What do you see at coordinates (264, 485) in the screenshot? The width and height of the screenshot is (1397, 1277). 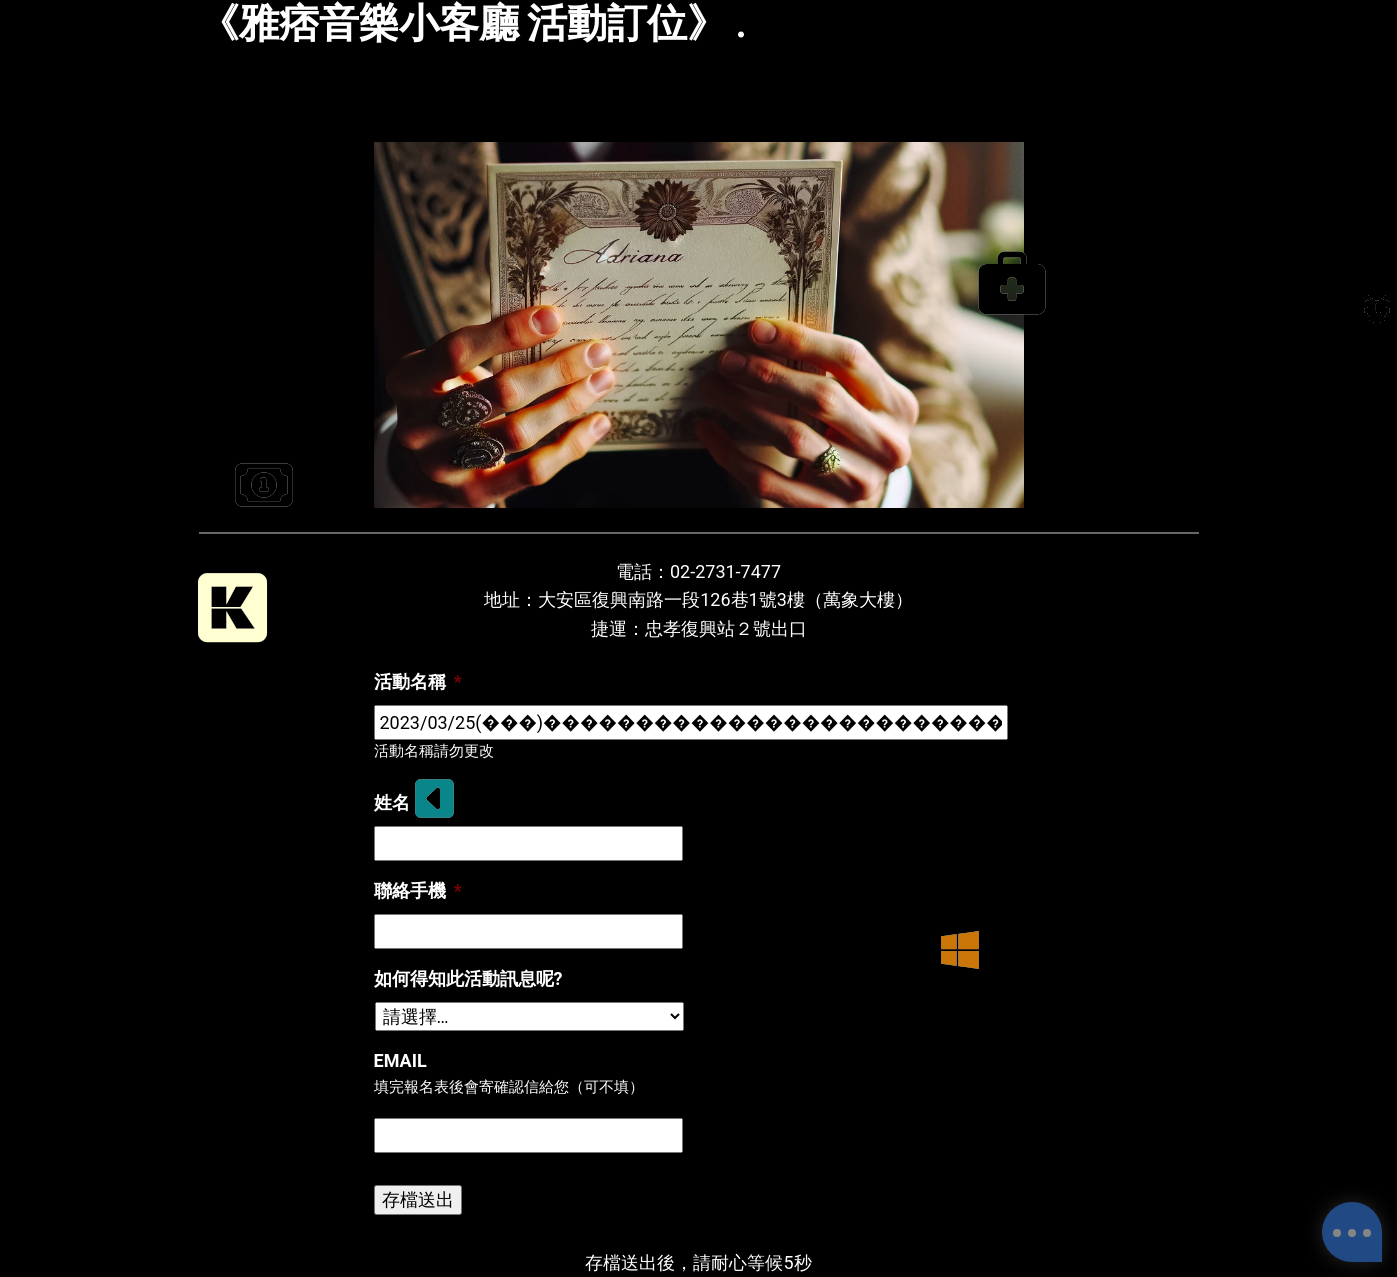 I see `view payment or billing information` at bounding box center [264, 485].